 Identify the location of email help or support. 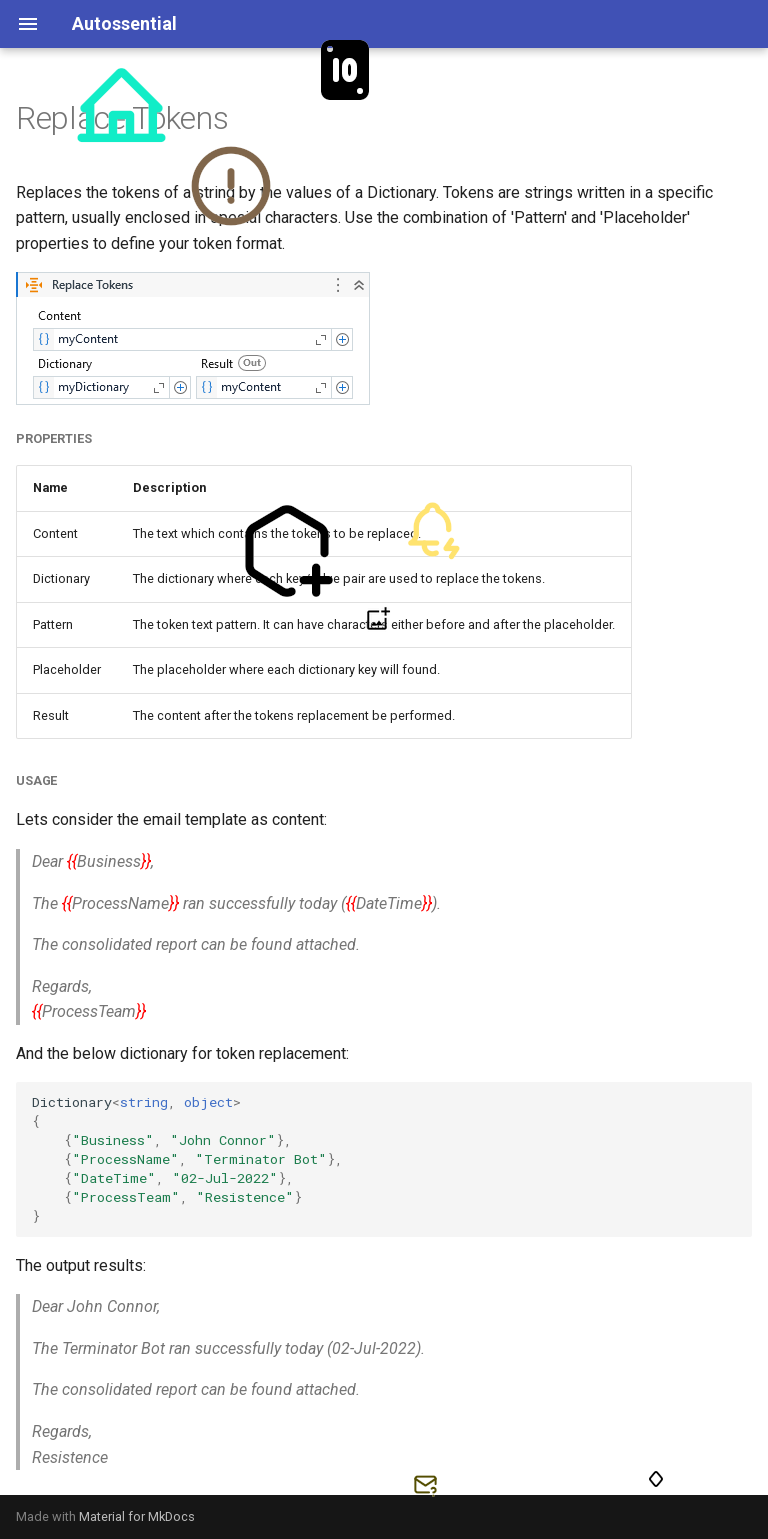
(425, 1484).